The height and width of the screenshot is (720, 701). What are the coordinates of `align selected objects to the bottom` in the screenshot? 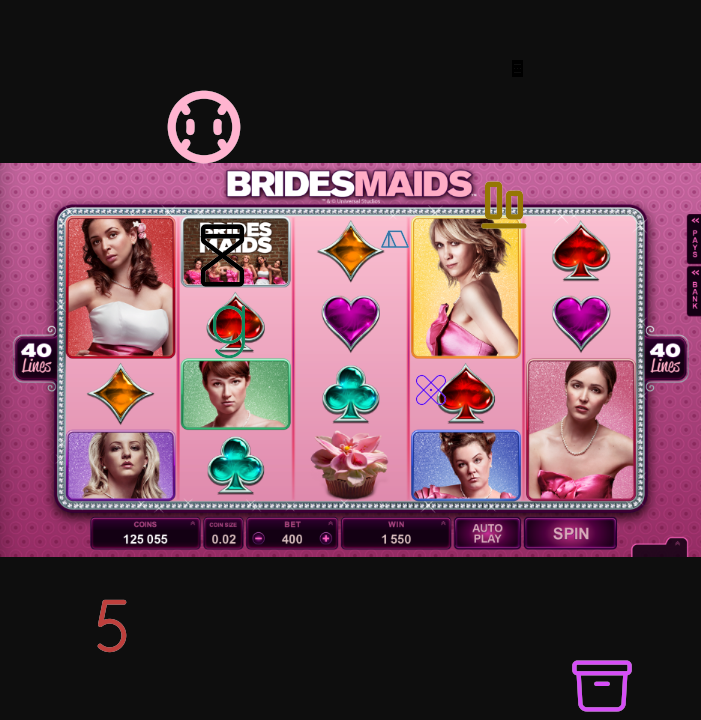 It's located at (504, 206).